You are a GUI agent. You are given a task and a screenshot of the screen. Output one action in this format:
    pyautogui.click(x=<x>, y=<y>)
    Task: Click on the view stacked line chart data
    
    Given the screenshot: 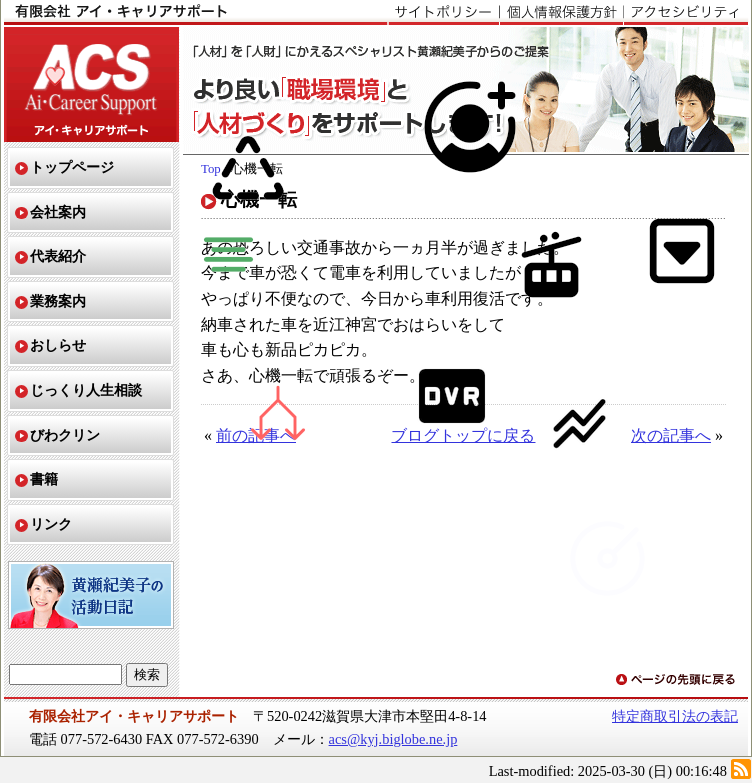 What is the action you would take?
    pyautogui.click(x=579, y=423)
    